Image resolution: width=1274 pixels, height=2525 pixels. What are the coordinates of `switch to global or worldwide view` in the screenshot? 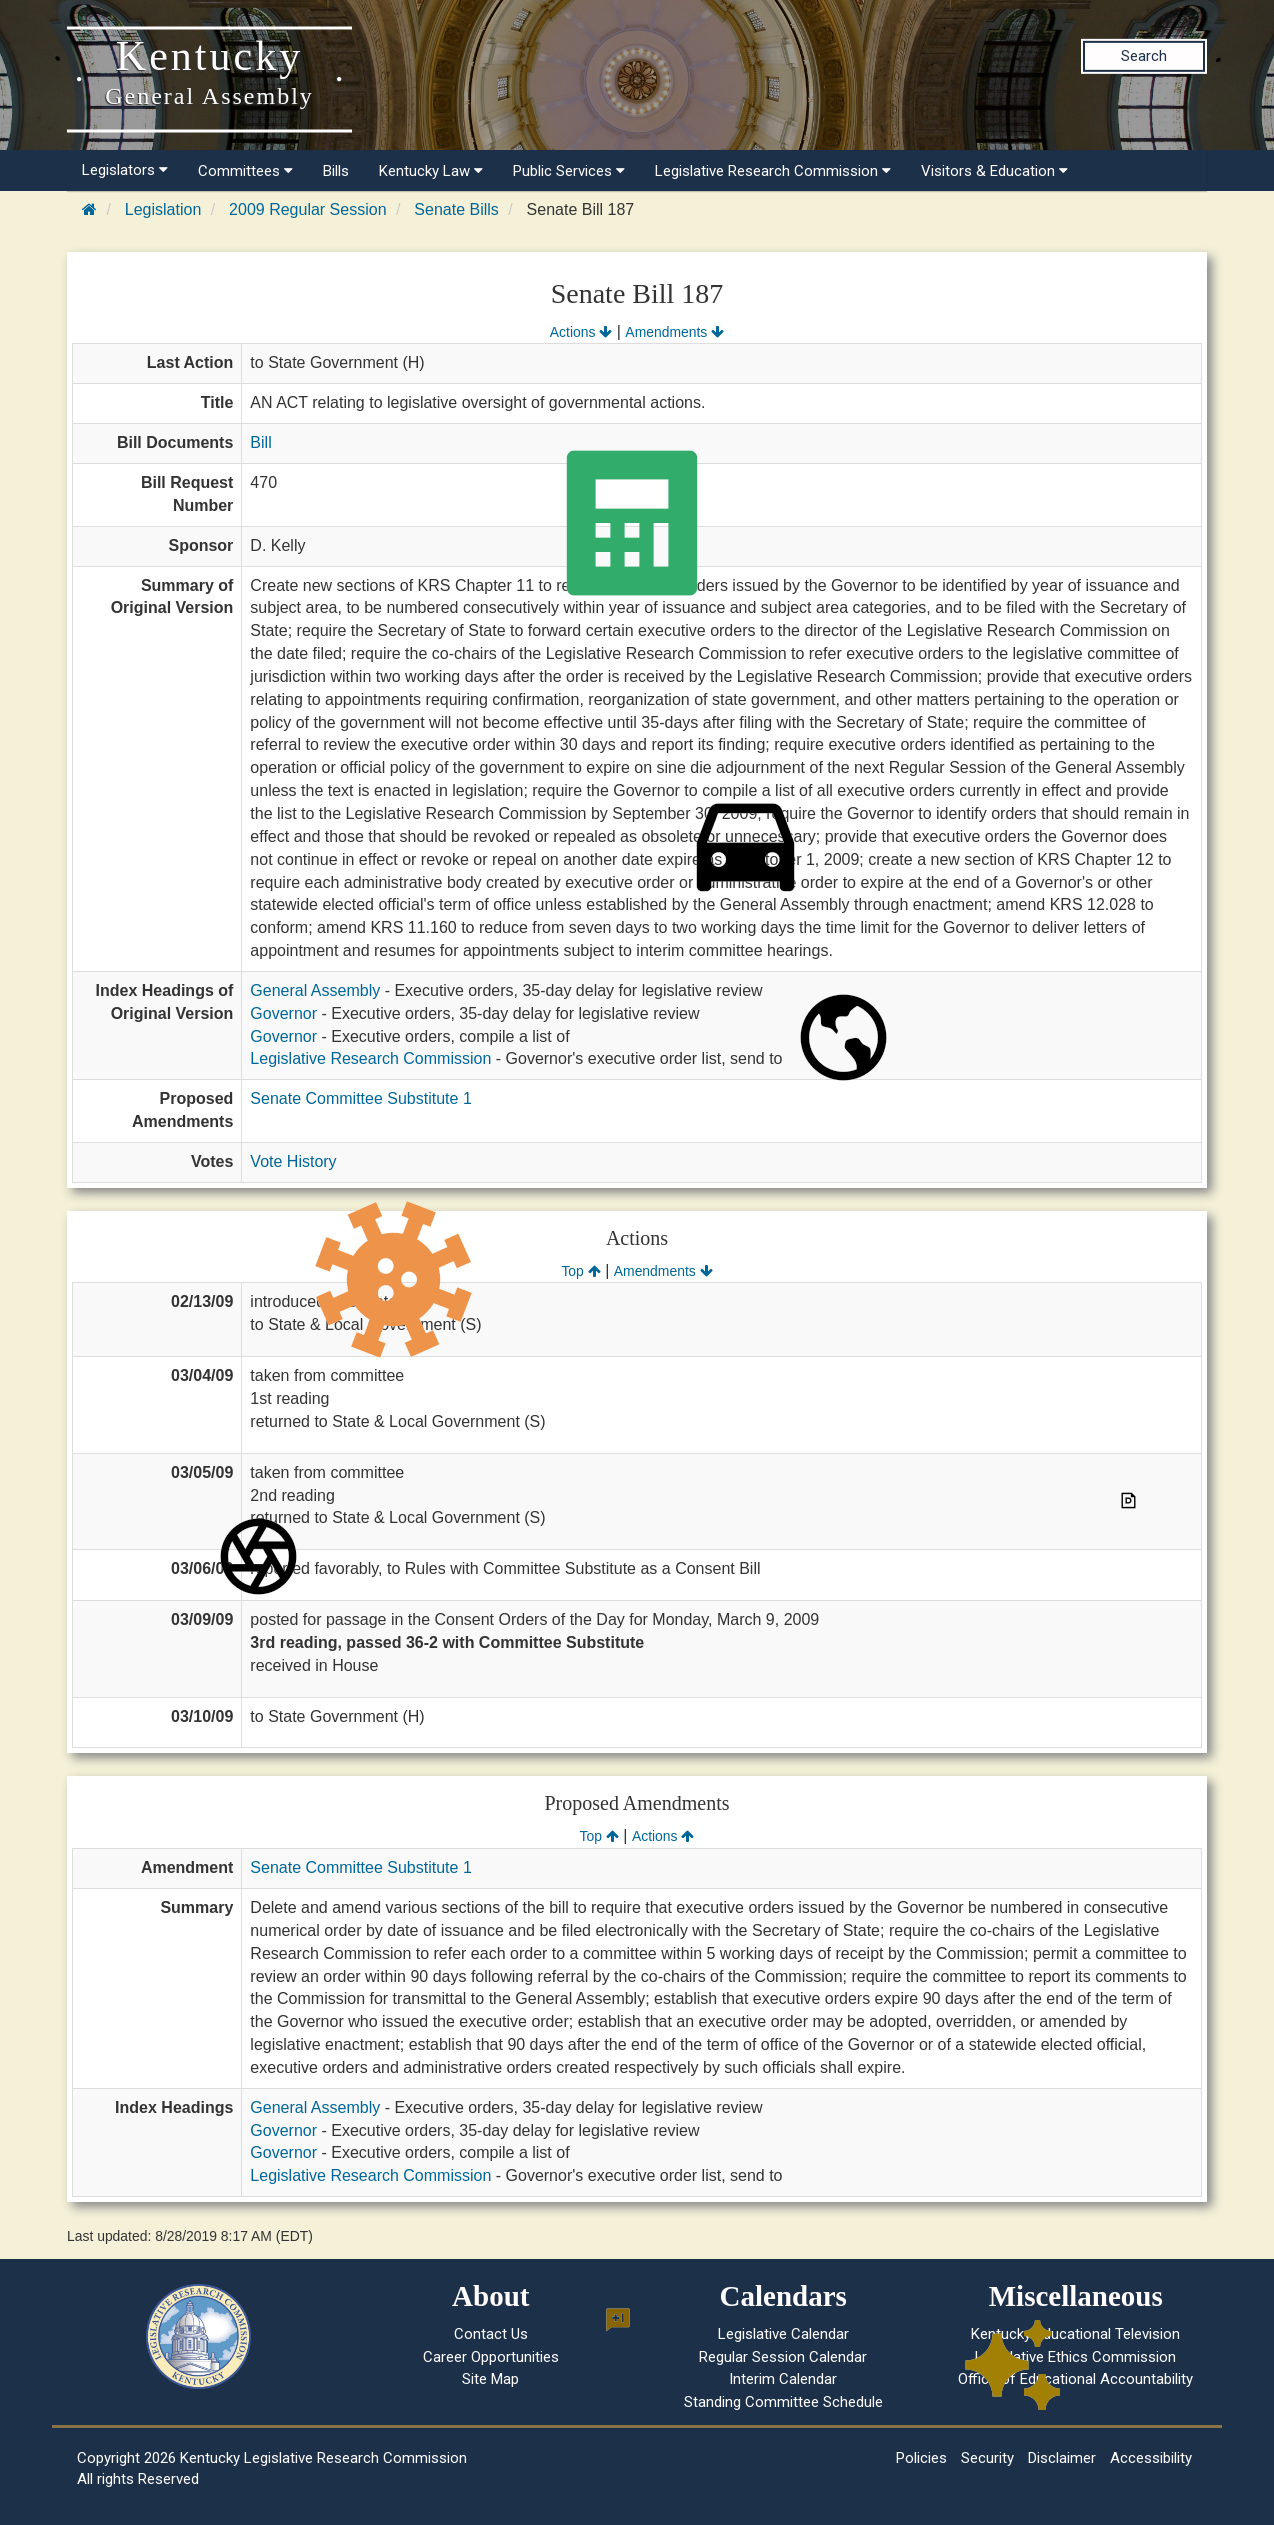 It's located at (843, 1037).